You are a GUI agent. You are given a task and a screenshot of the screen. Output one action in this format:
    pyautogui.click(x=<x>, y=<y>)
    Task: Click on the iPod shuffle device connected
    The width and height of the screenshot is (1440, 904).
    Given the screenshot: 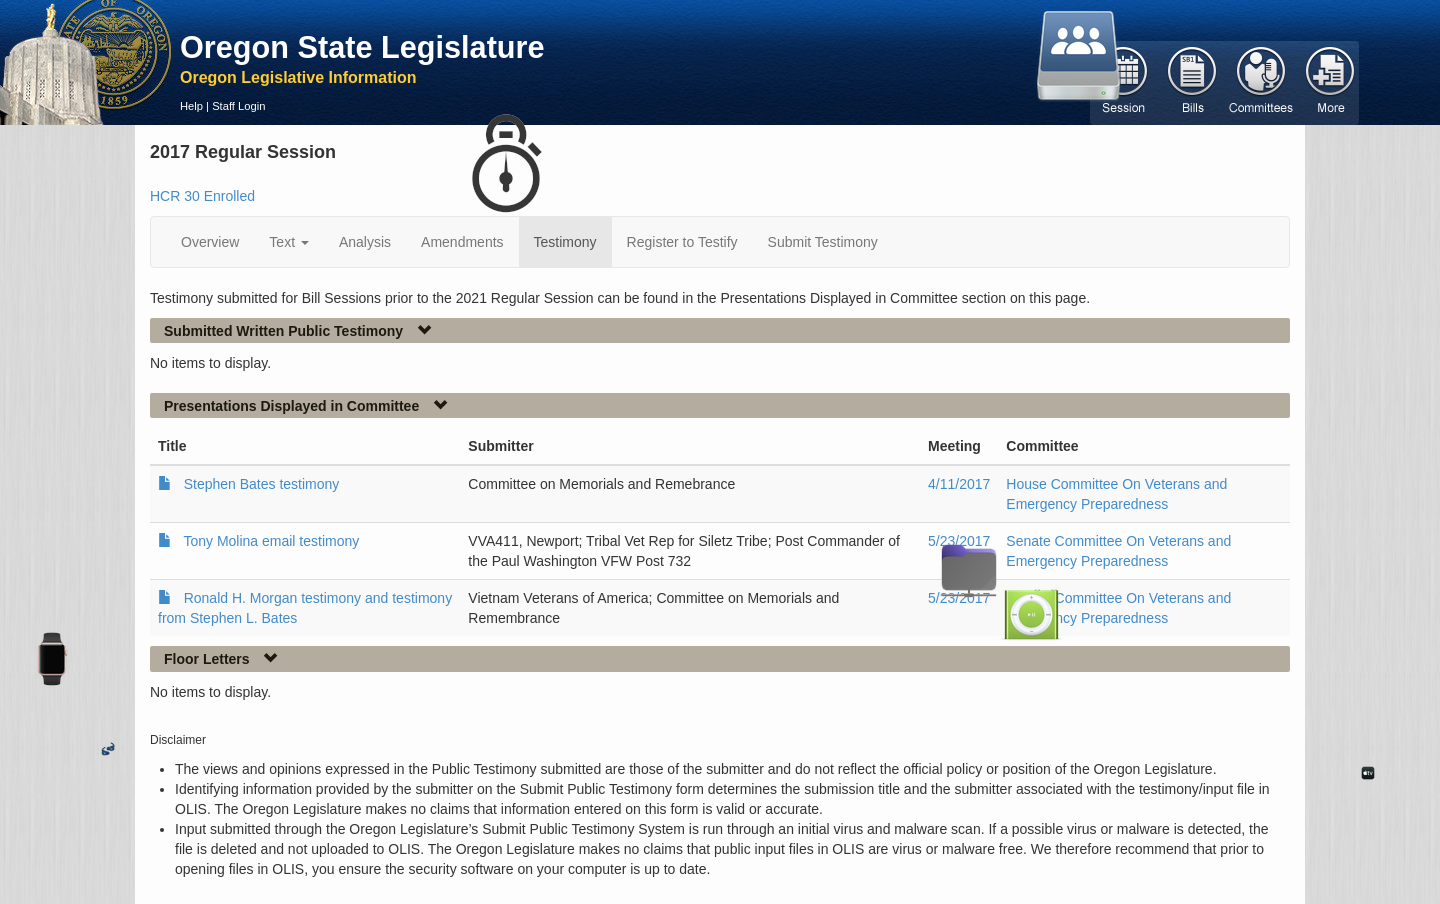 What is the action you would take?
    pyautogui.click(x=1031, y=614)
    